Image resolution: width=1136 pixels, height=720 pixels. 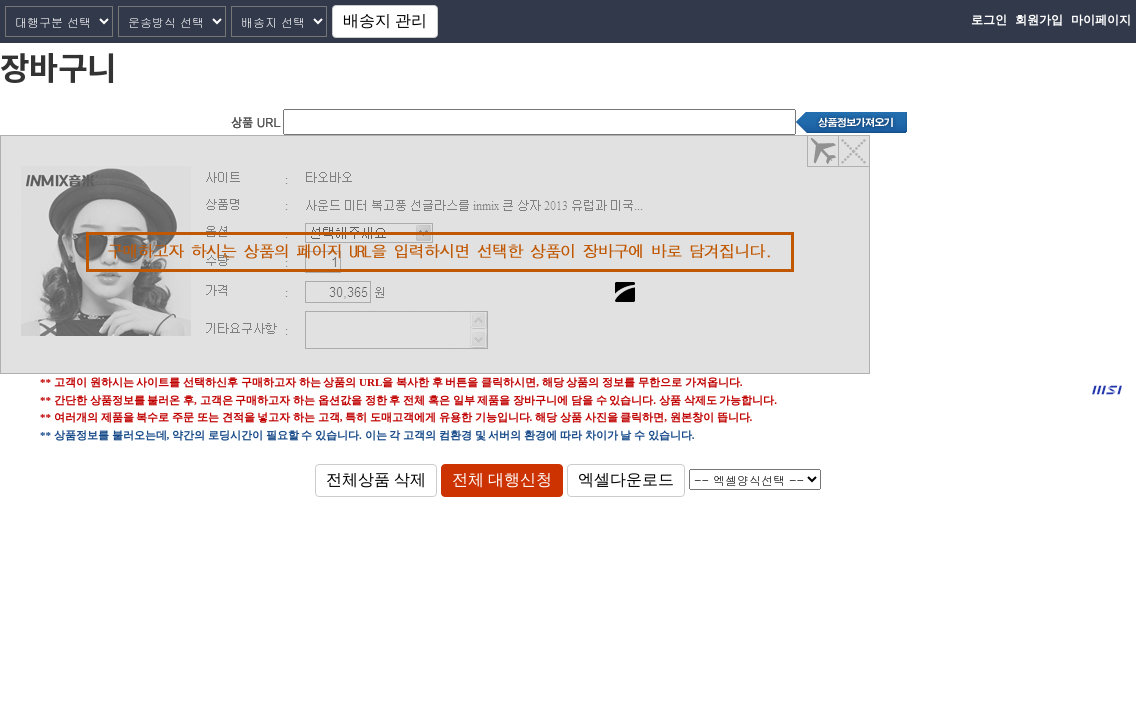 I want to click on MSI Business brand logo, so click(x=1107, y=390).